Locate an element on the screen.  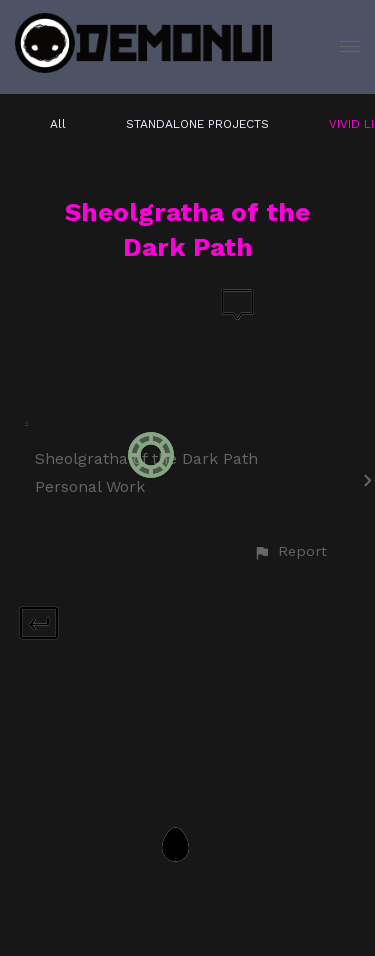
indicates breakfast or food-related content is located at coordinates (175, 844).